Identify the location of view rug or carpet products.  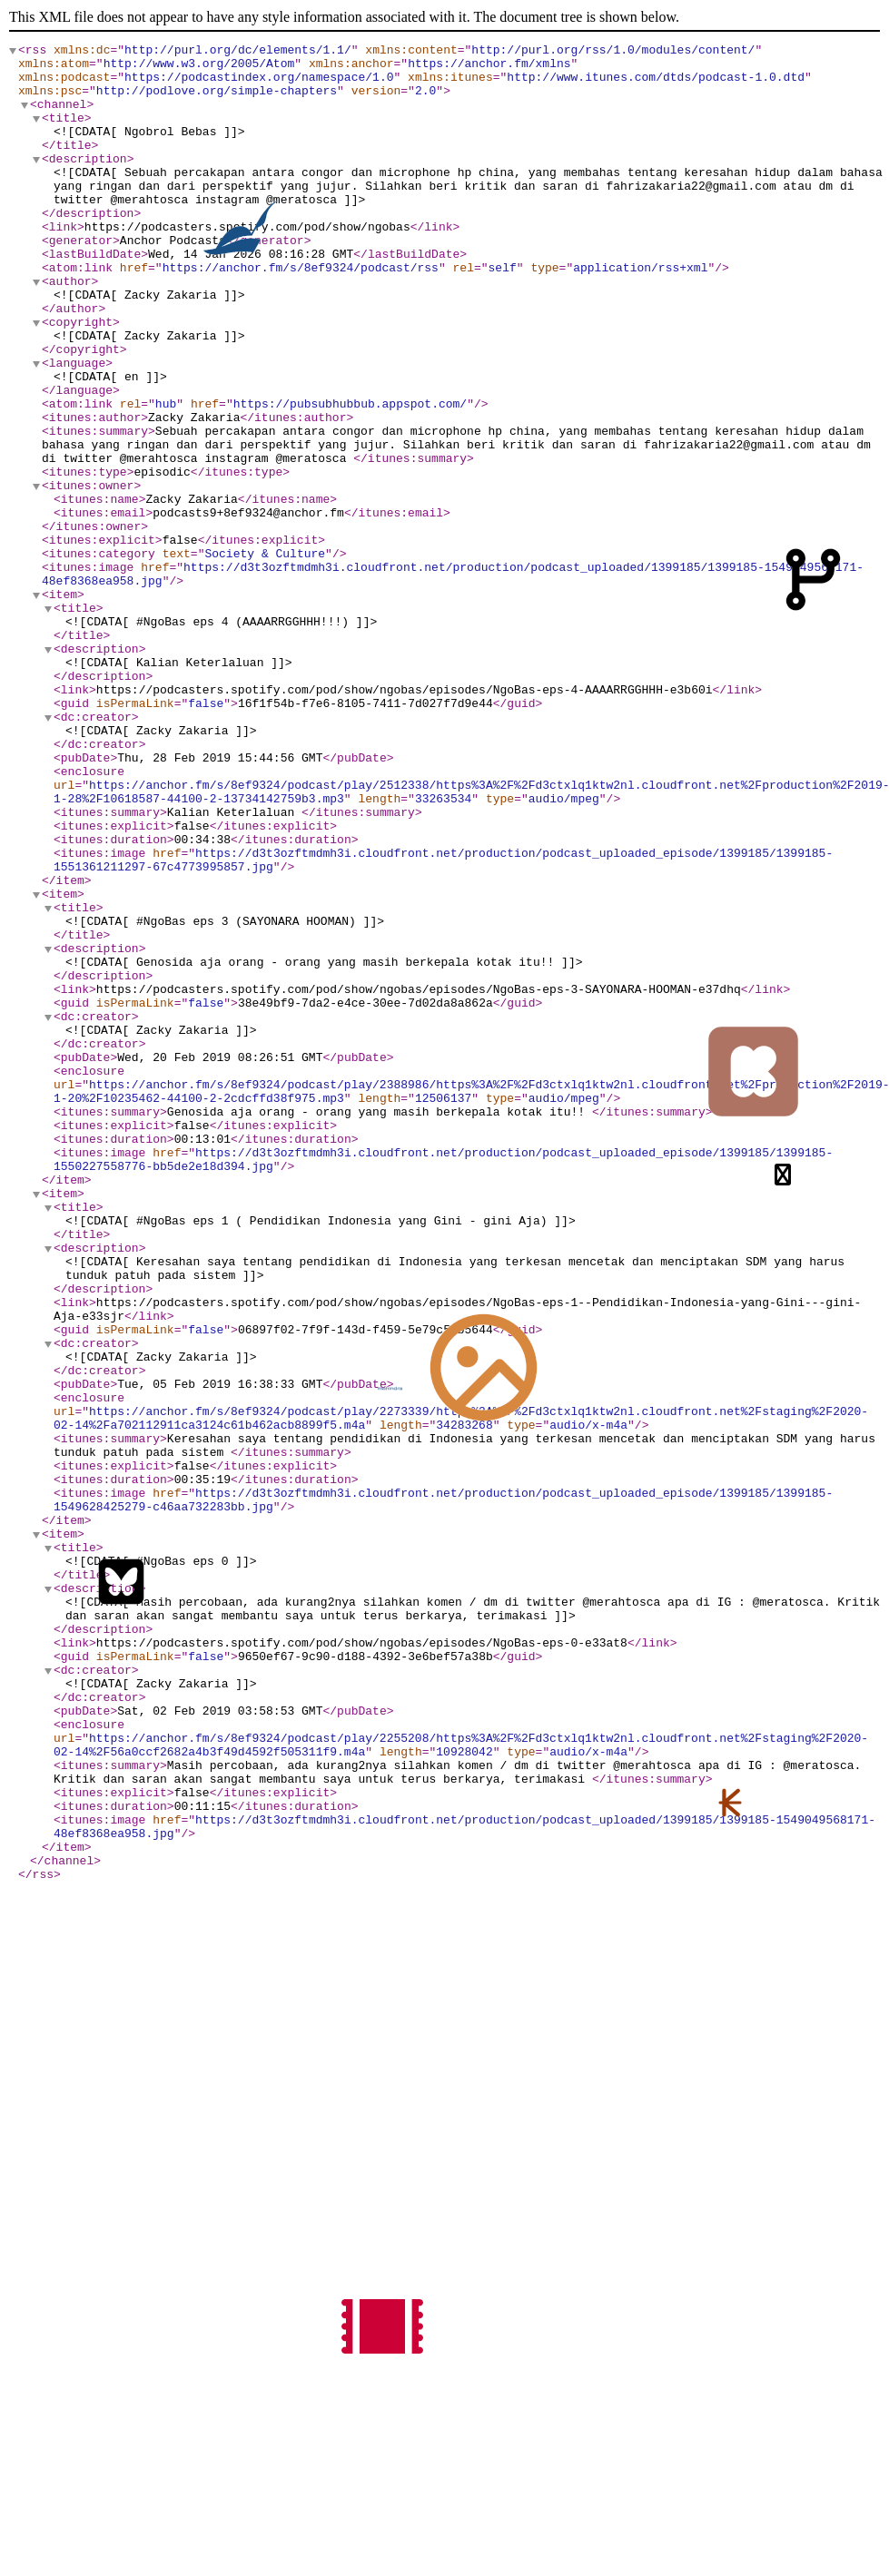
(382, 2326).